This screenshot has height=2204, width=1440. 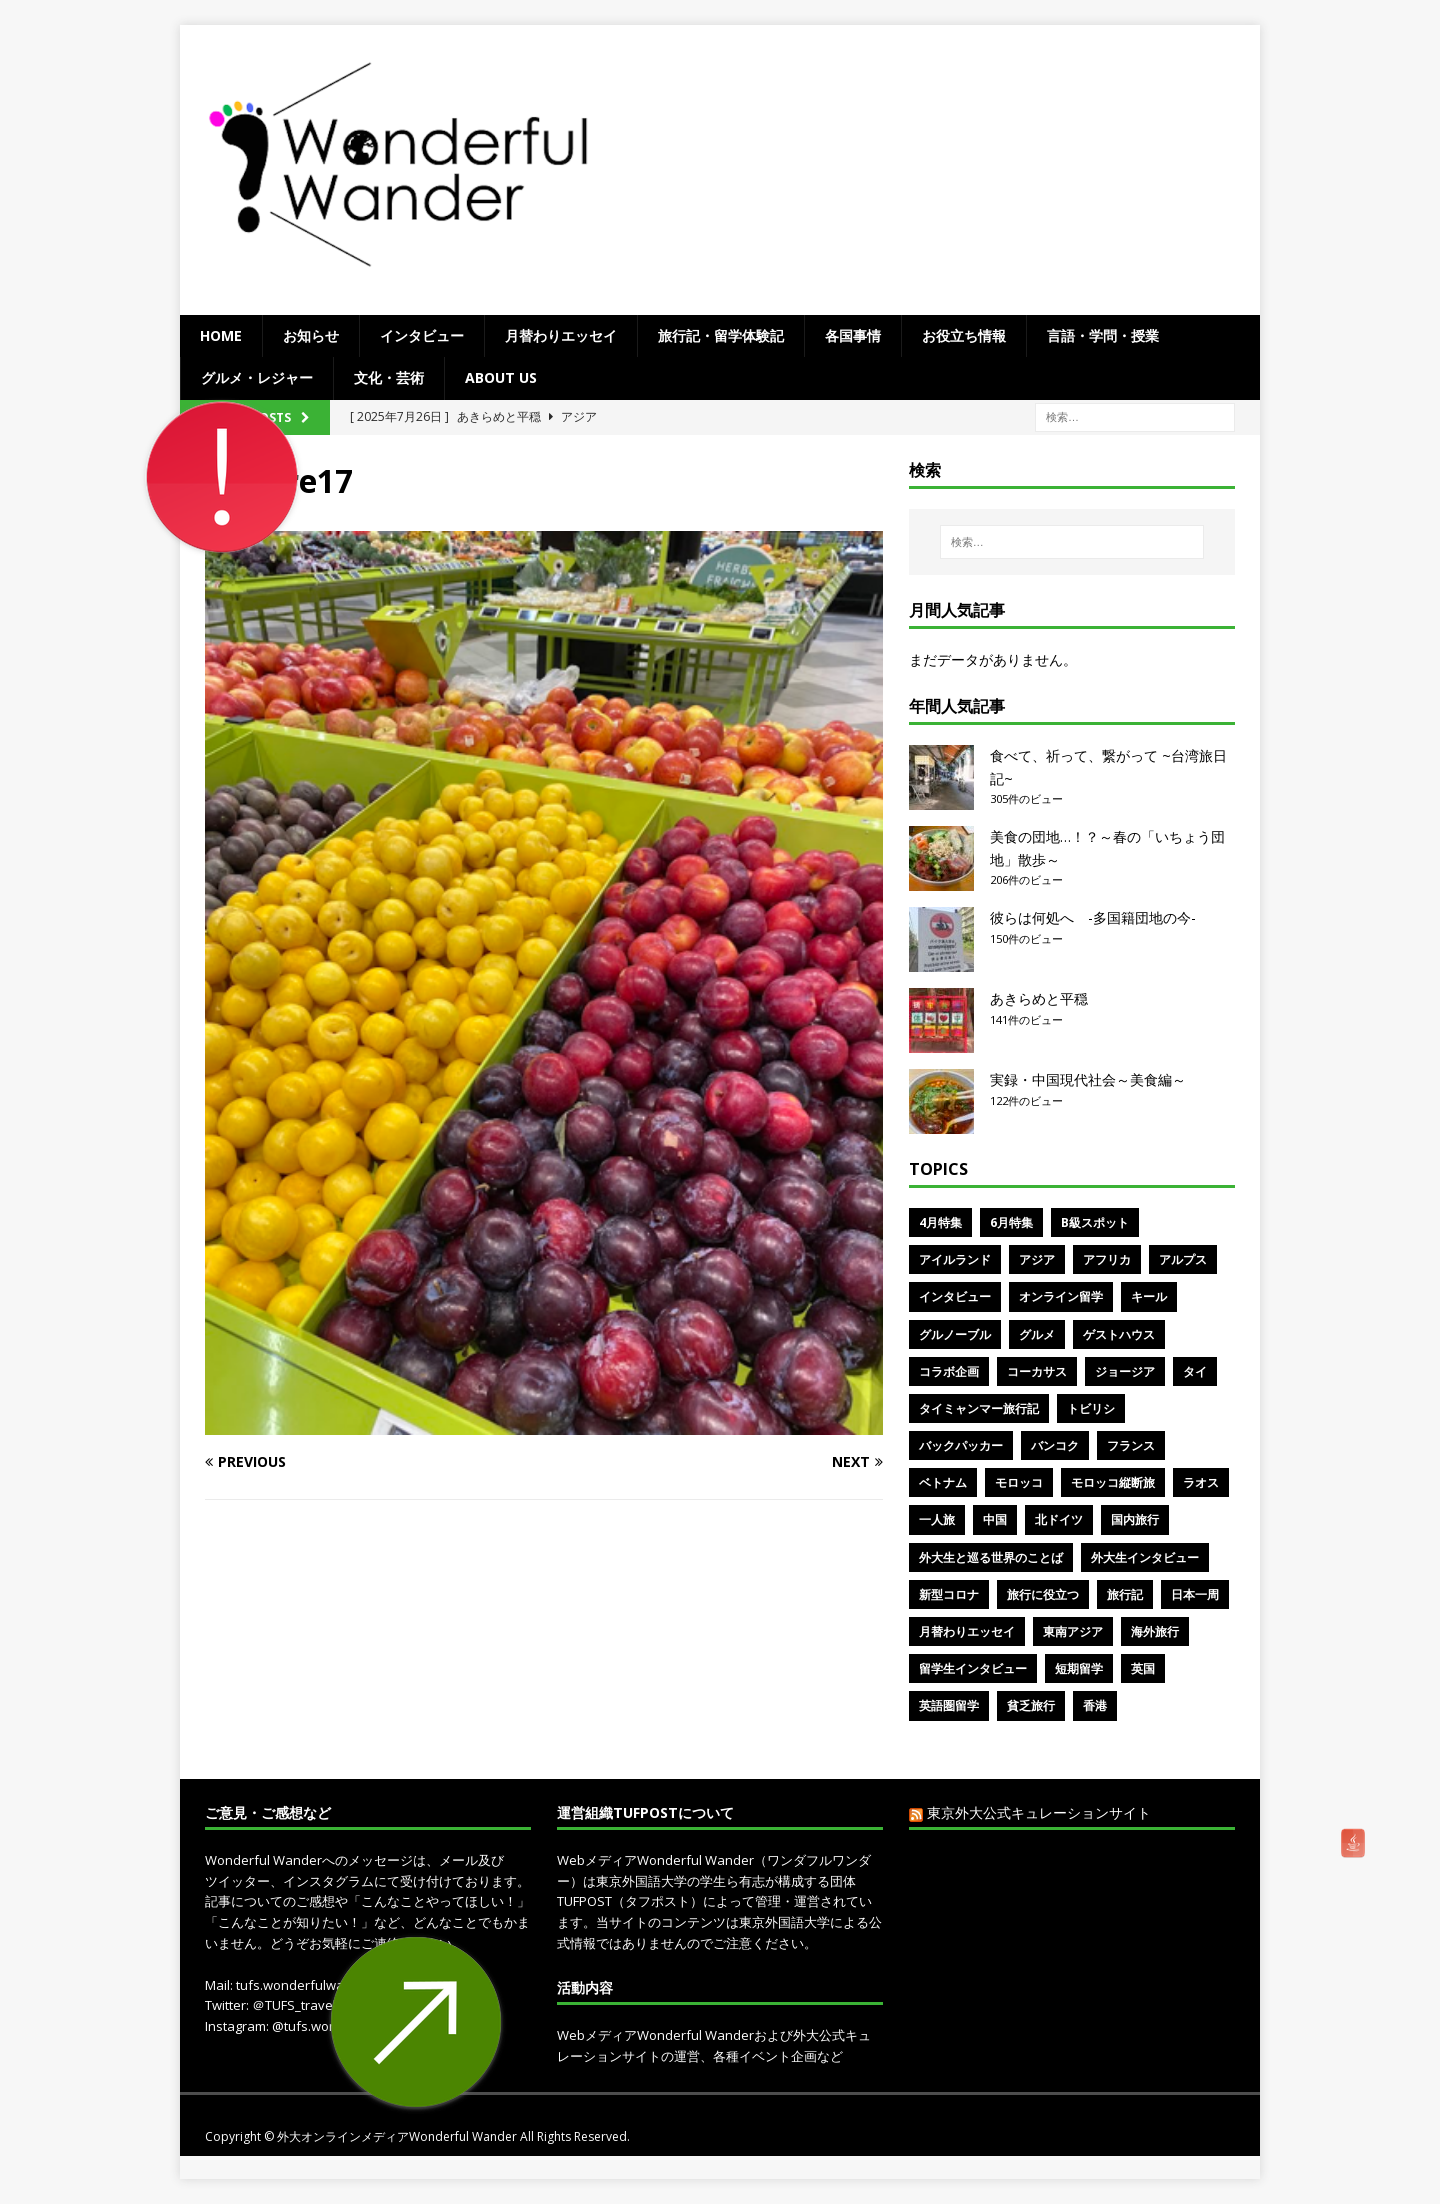 What do you see at coordinates (416, 2022) in the screenshot?
I see `indicates a symbolic link or shortcut to another file` at bounding box center [416, 2022].